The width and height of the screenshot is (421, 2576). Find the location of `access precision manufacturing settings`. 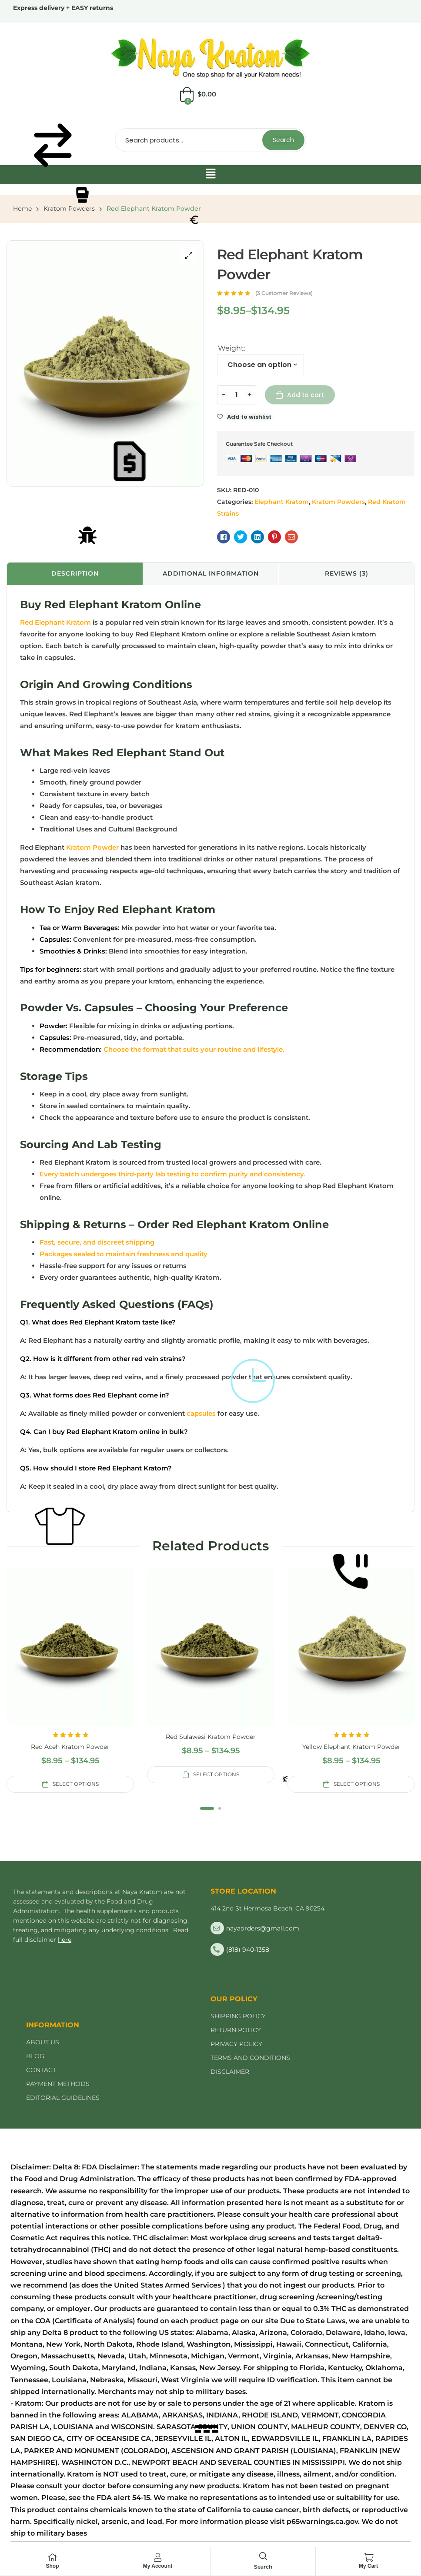

access precision manufacturing settings is located at coordinates (285, 1779).